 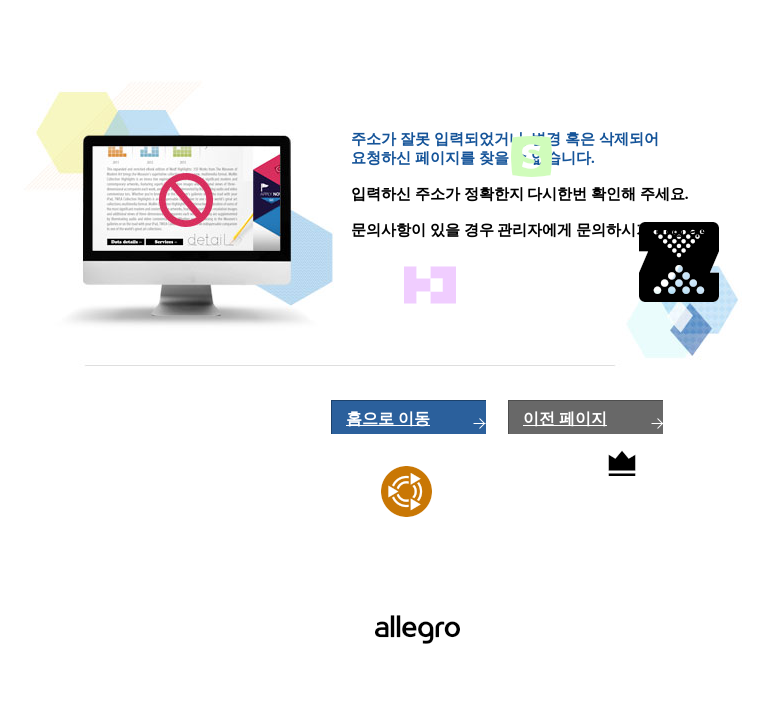 What do you see at coordinates (406, 491) in the screenshot?
I see `ubuntu mate linux distribution logo` at bounding box center [406, 491].